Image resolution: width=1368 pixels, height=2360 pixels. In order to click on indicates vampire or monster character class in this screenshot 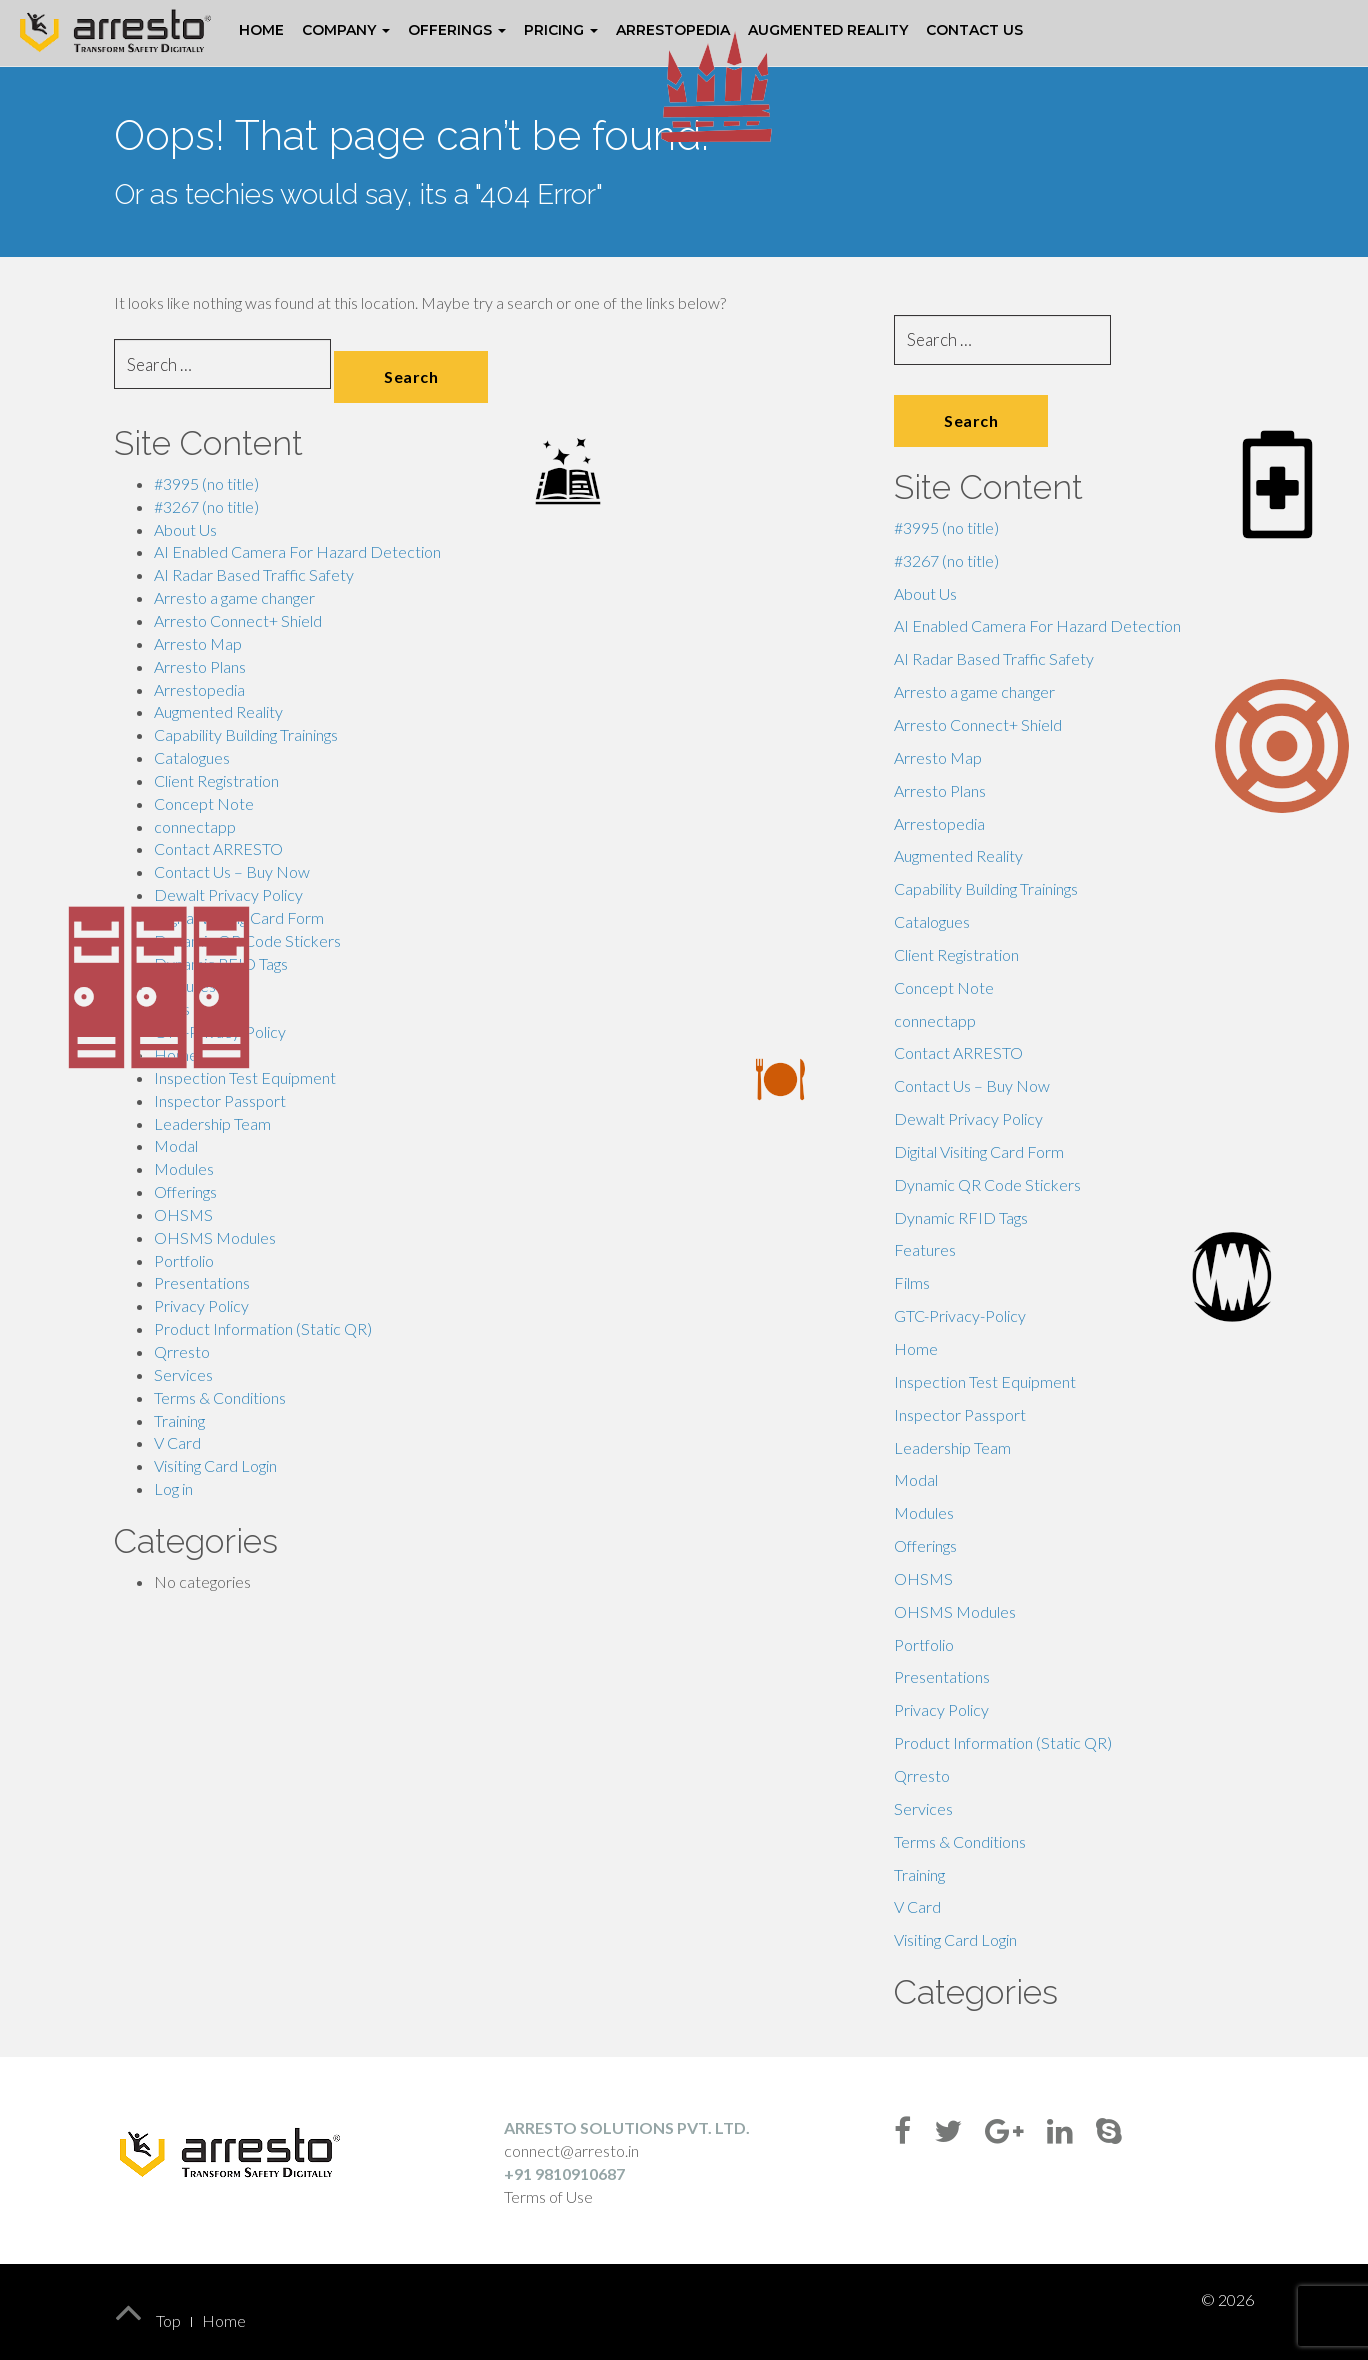, I will do `click(1231, 1277)`.